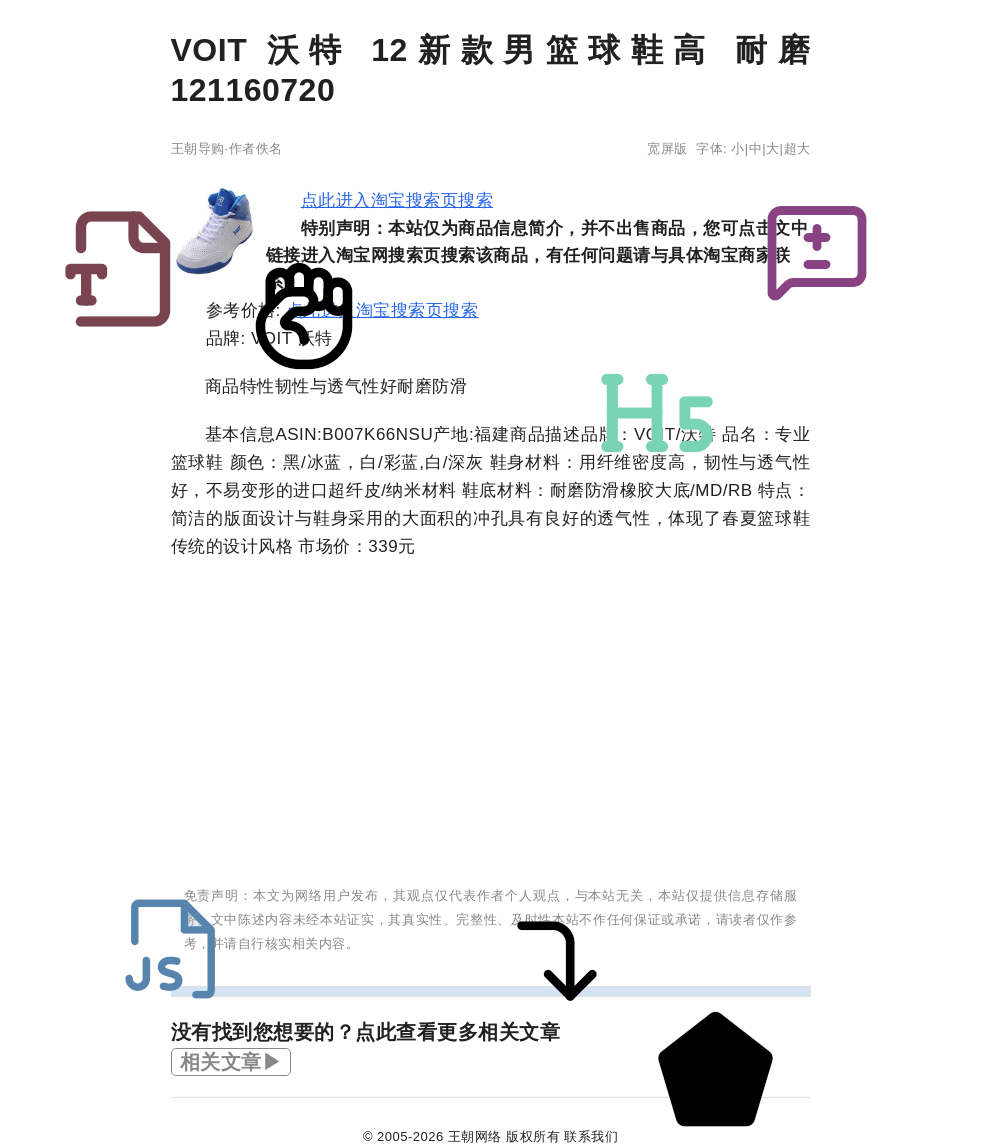 Image resolution: width=981 pixels, height=1146 pixels. What do you see at coordinates (304, 316) in the screenshot?
I see `indicate solidarity or support` at bounding box center [304, 316].